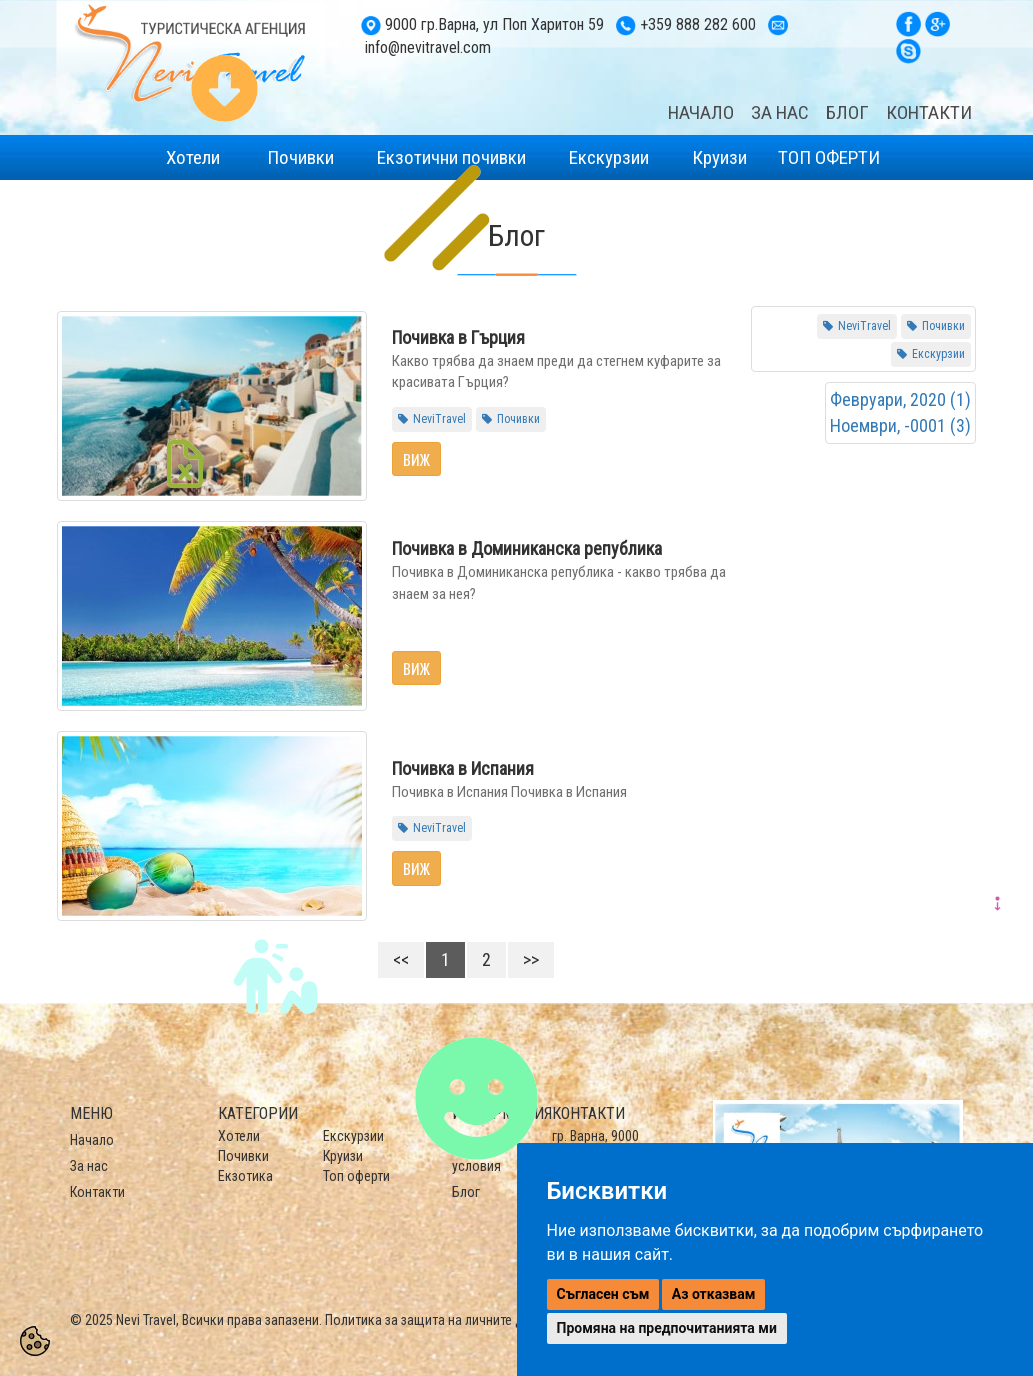 The height and width of the screenshot is (1376, 1033). Describe the element at coordinates (275, 976) in the screenshot. I see `report harassment or bullying behavior` at that location.